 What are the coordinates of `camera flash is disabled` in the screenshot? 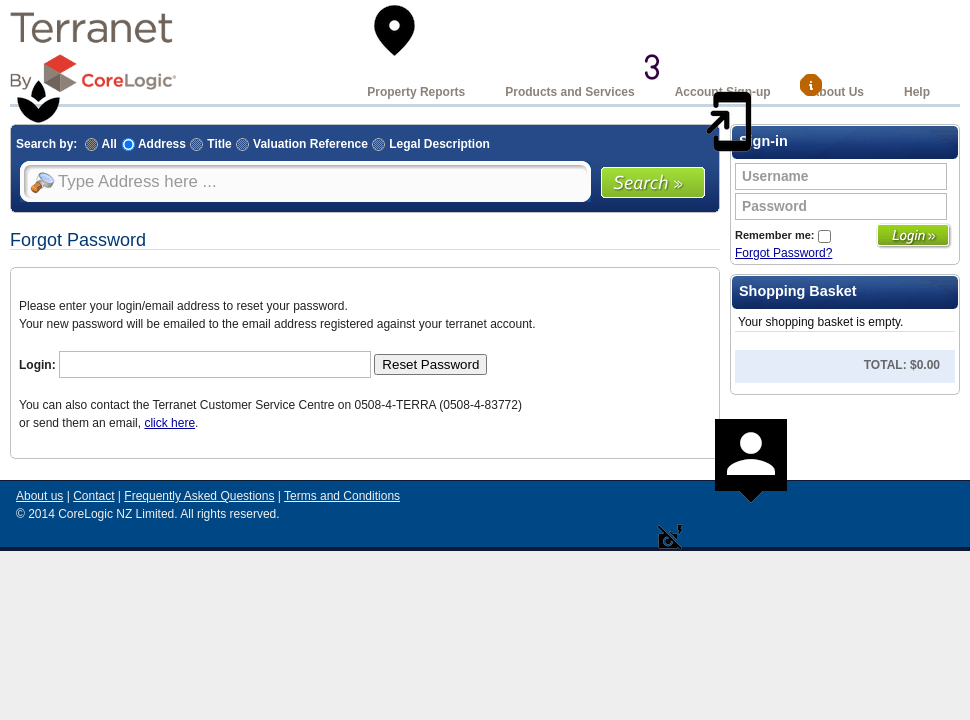 It's located at (670, 536).